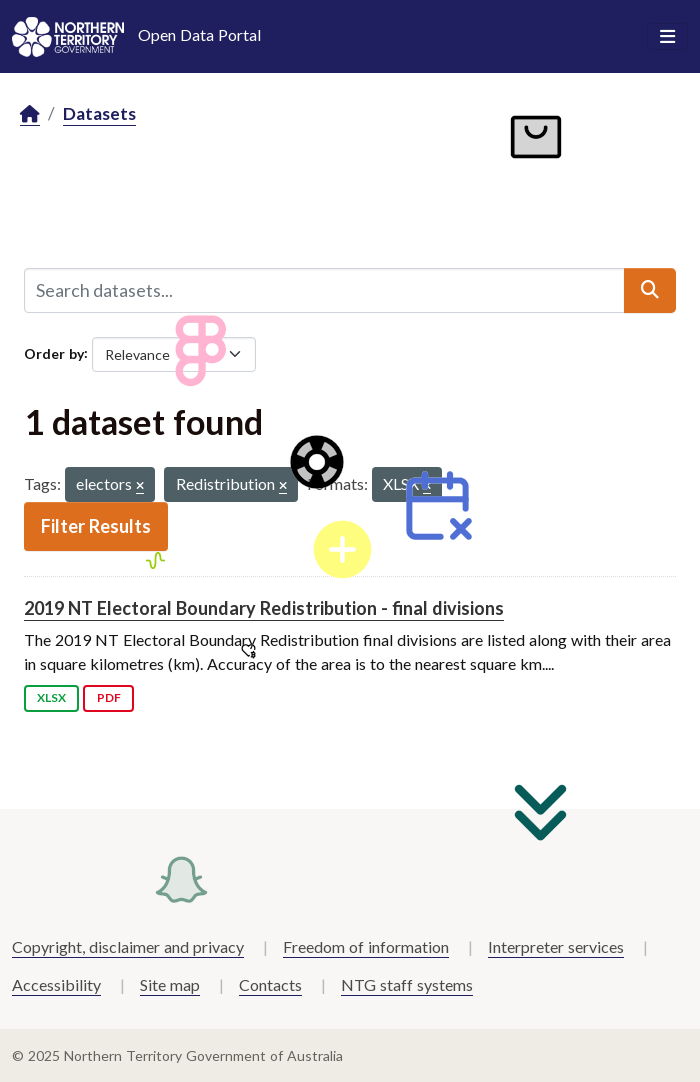 This screenshot has height=1082, width=700. Describe the element at coordinates (536, 137) in the screenshot. I see `view your shopping bag` at that location.